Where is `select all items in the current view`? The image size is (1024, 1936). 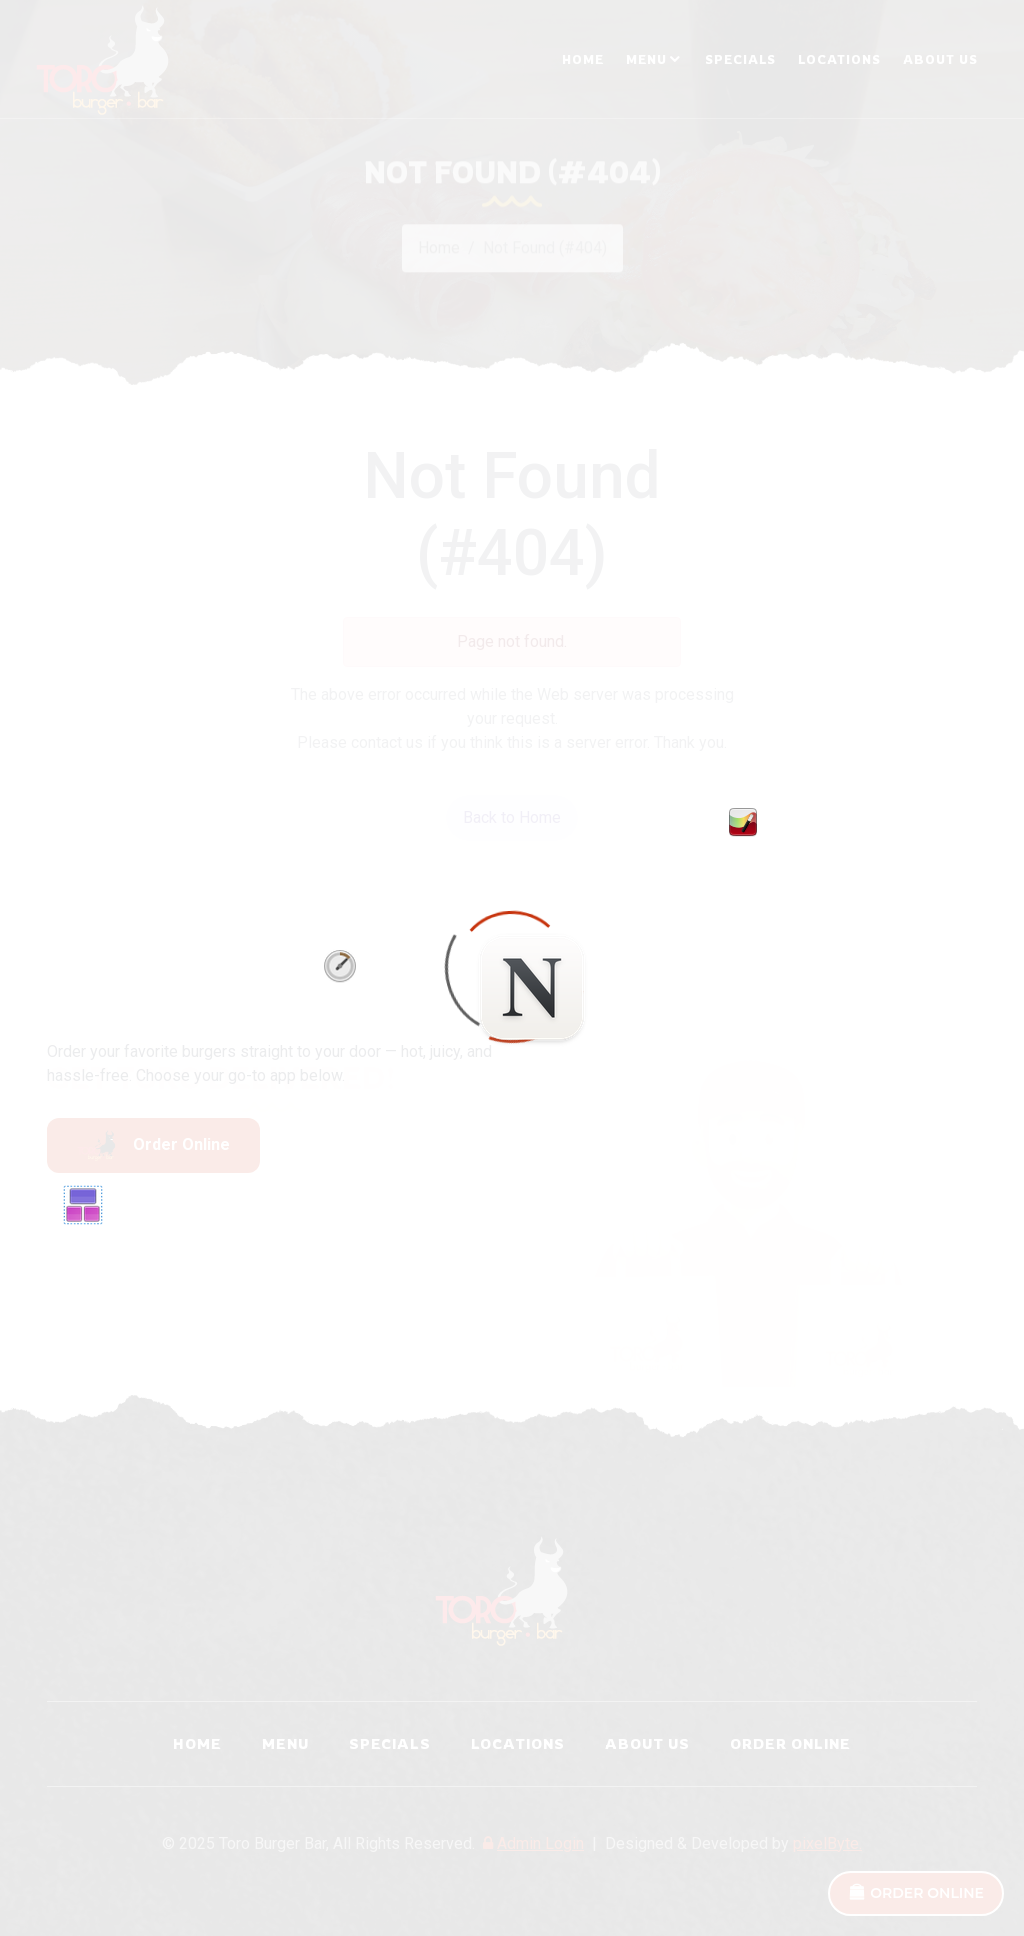 select all items in the current view is located at coordinates (83, 1205).